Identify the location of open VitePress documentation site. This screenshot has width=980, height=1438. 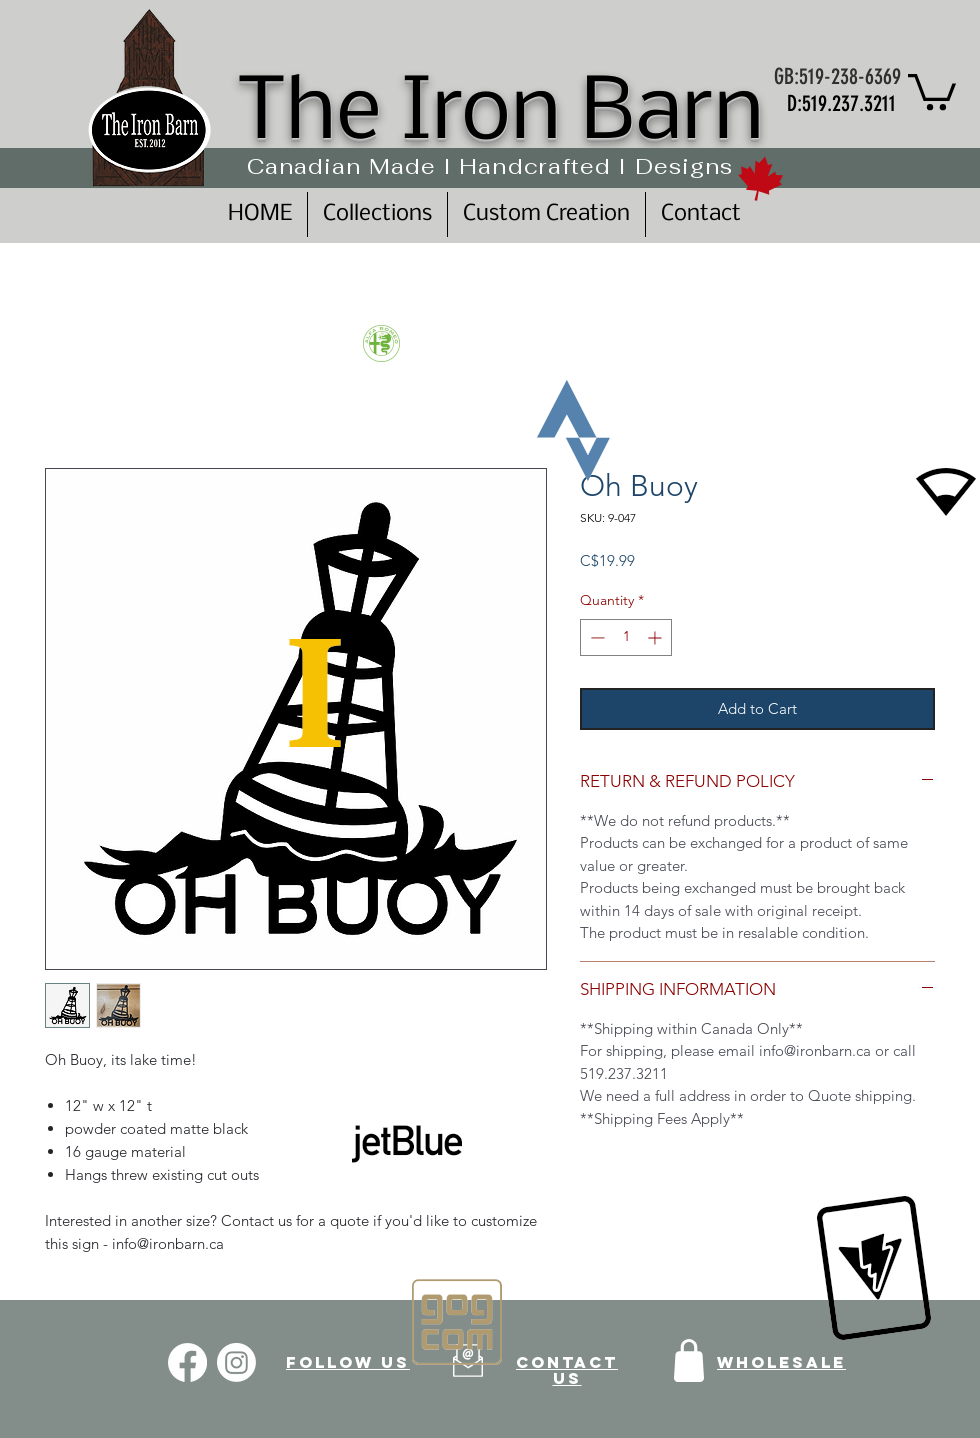
(874, 1268).